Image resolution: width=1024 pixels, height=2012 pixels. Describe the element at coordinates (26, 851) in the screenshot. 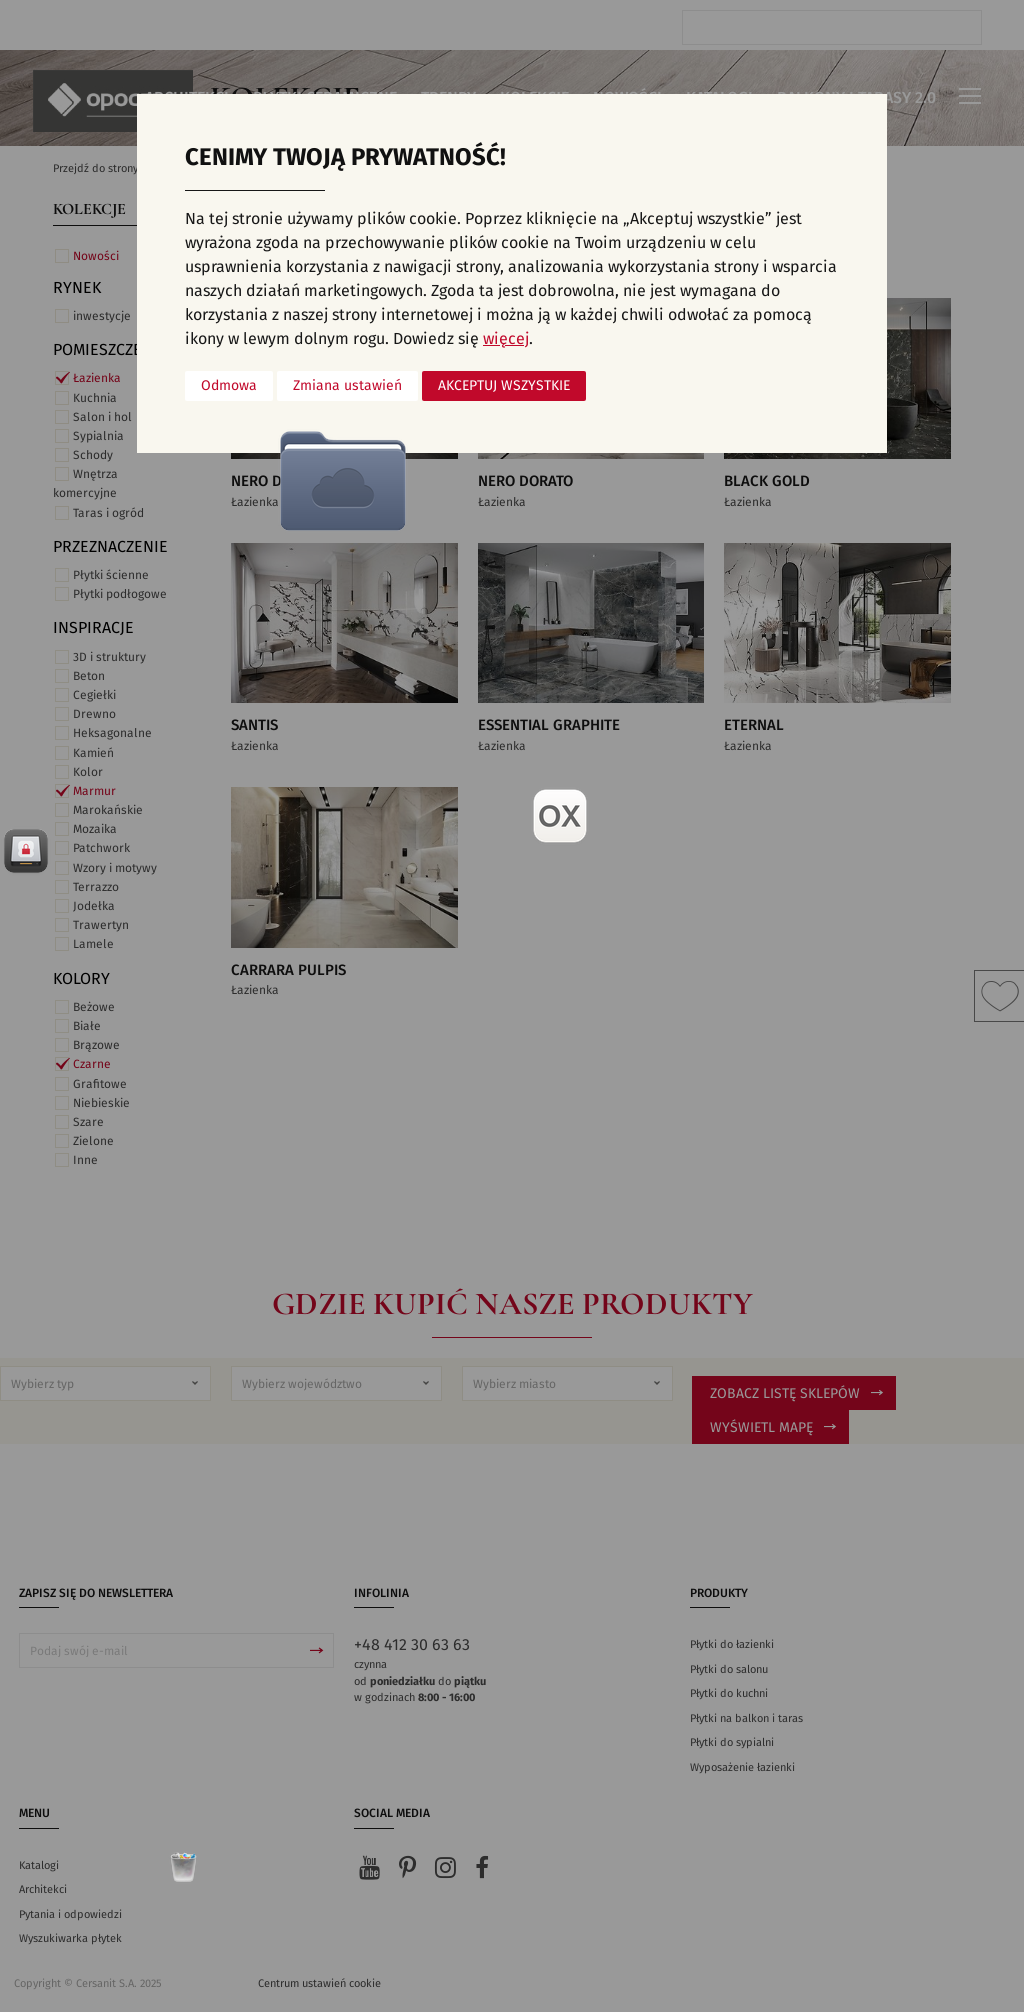

I see `access encryption and security settings` at that location.